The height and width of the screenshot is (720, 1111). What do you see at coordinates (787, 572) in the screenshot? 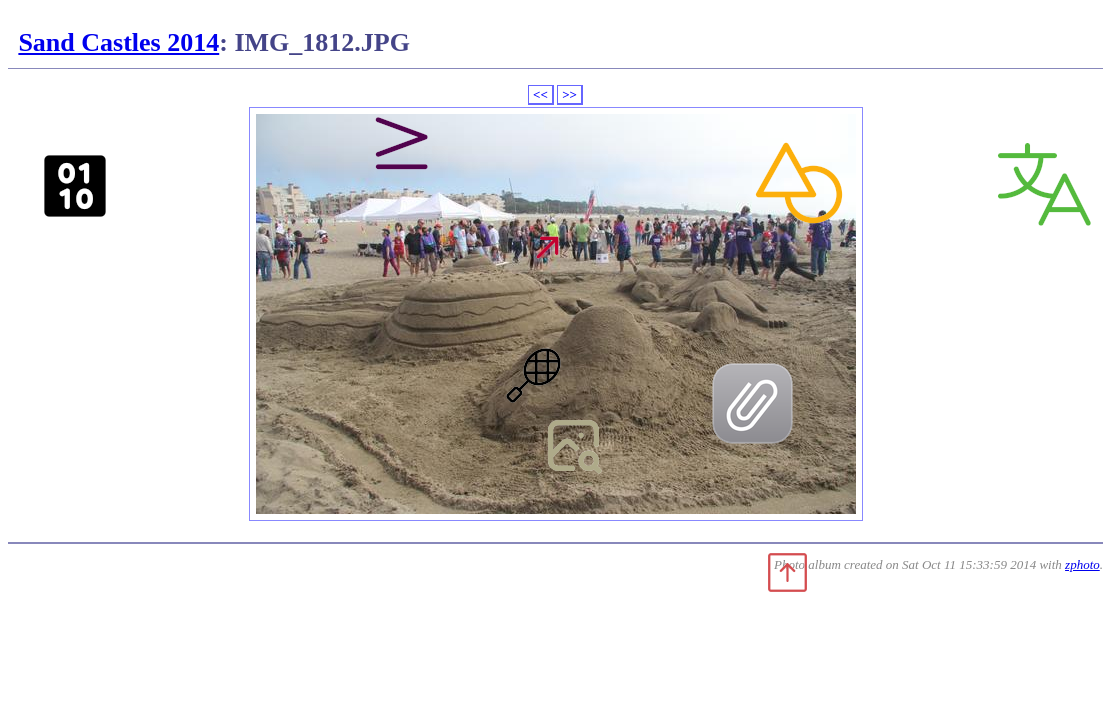
I see `upload a file or content` at bounding box center [787, 572].